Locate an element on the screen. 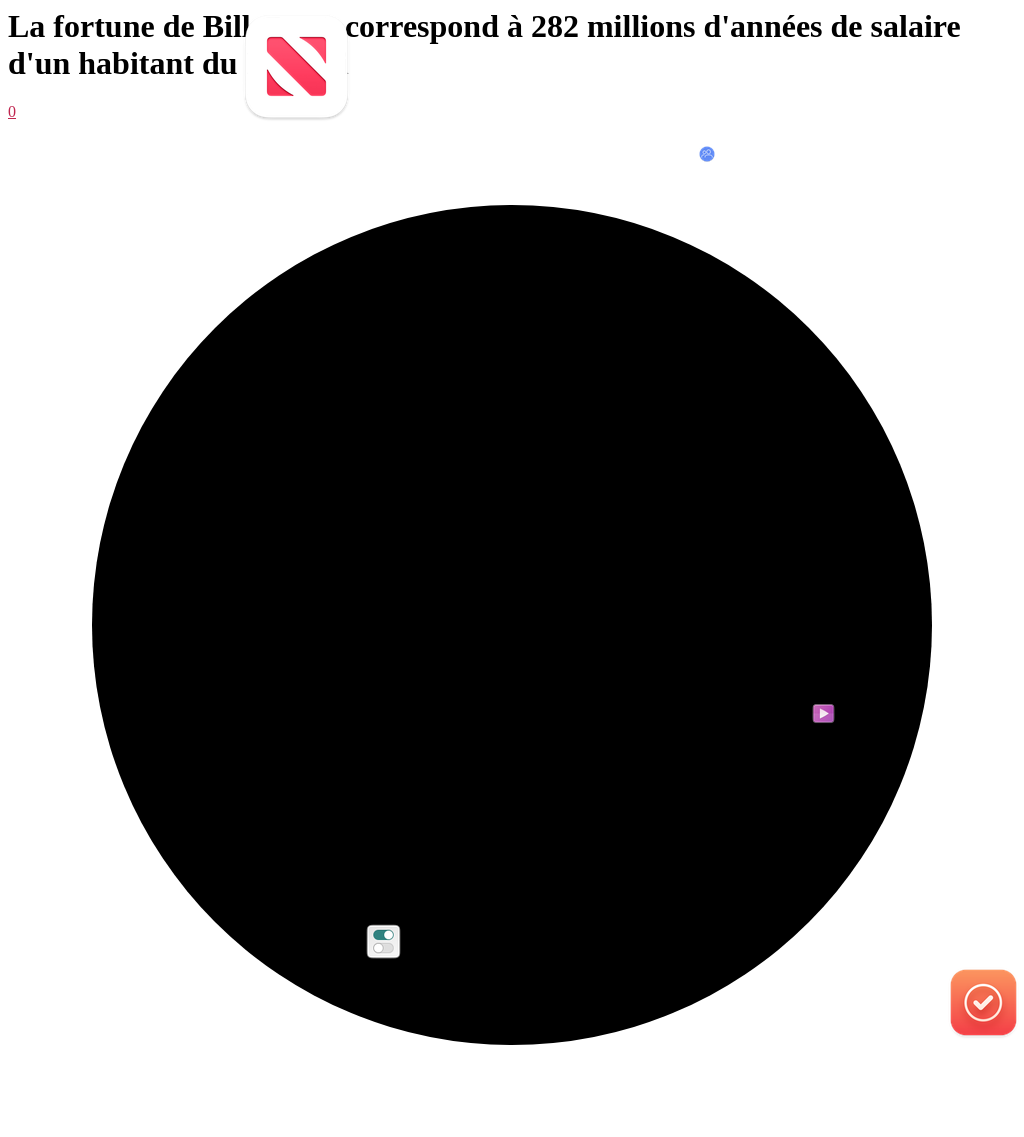 The width and height of the screenshot is (1024, 1137). open the Apple News app is located at coordinates (296, 66).